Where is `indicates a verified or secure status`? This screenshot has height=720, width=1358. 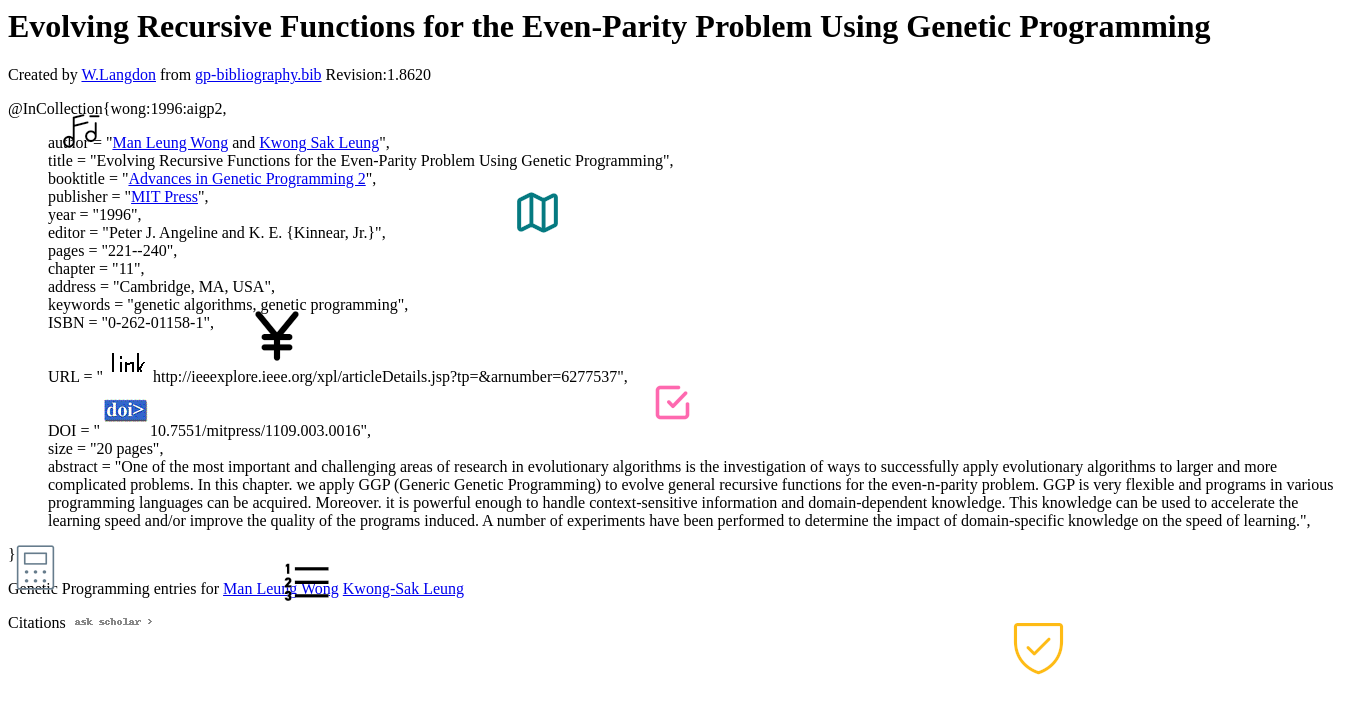 indicates a verified or secure status is located at coordinates (1038, 645).